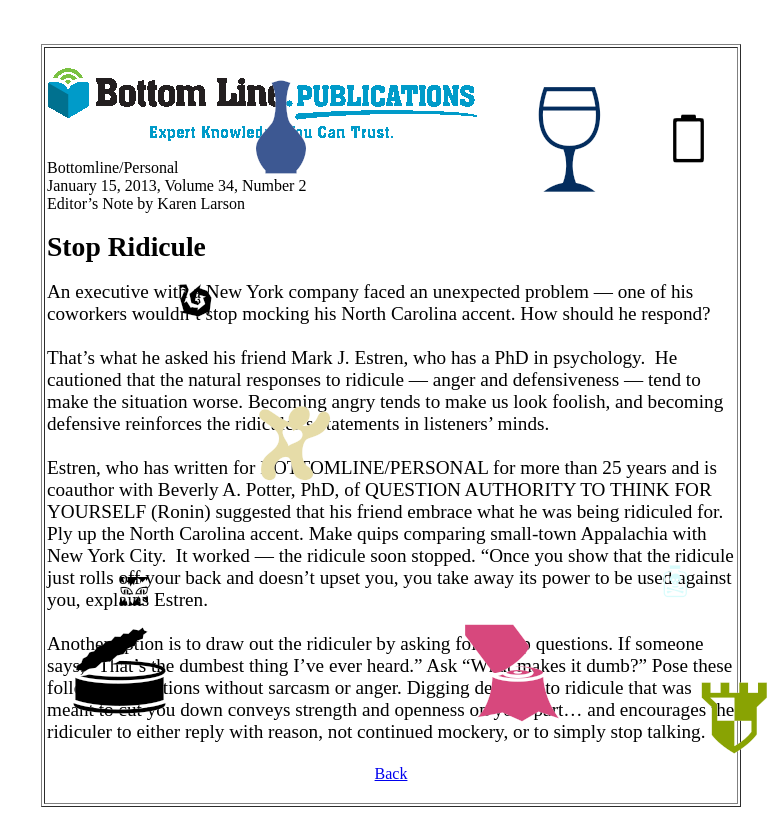 Image resolution: width=782 pixels, height=833 pixels. I want to click on poison or toxic item in game inventory, so click(675, 581).